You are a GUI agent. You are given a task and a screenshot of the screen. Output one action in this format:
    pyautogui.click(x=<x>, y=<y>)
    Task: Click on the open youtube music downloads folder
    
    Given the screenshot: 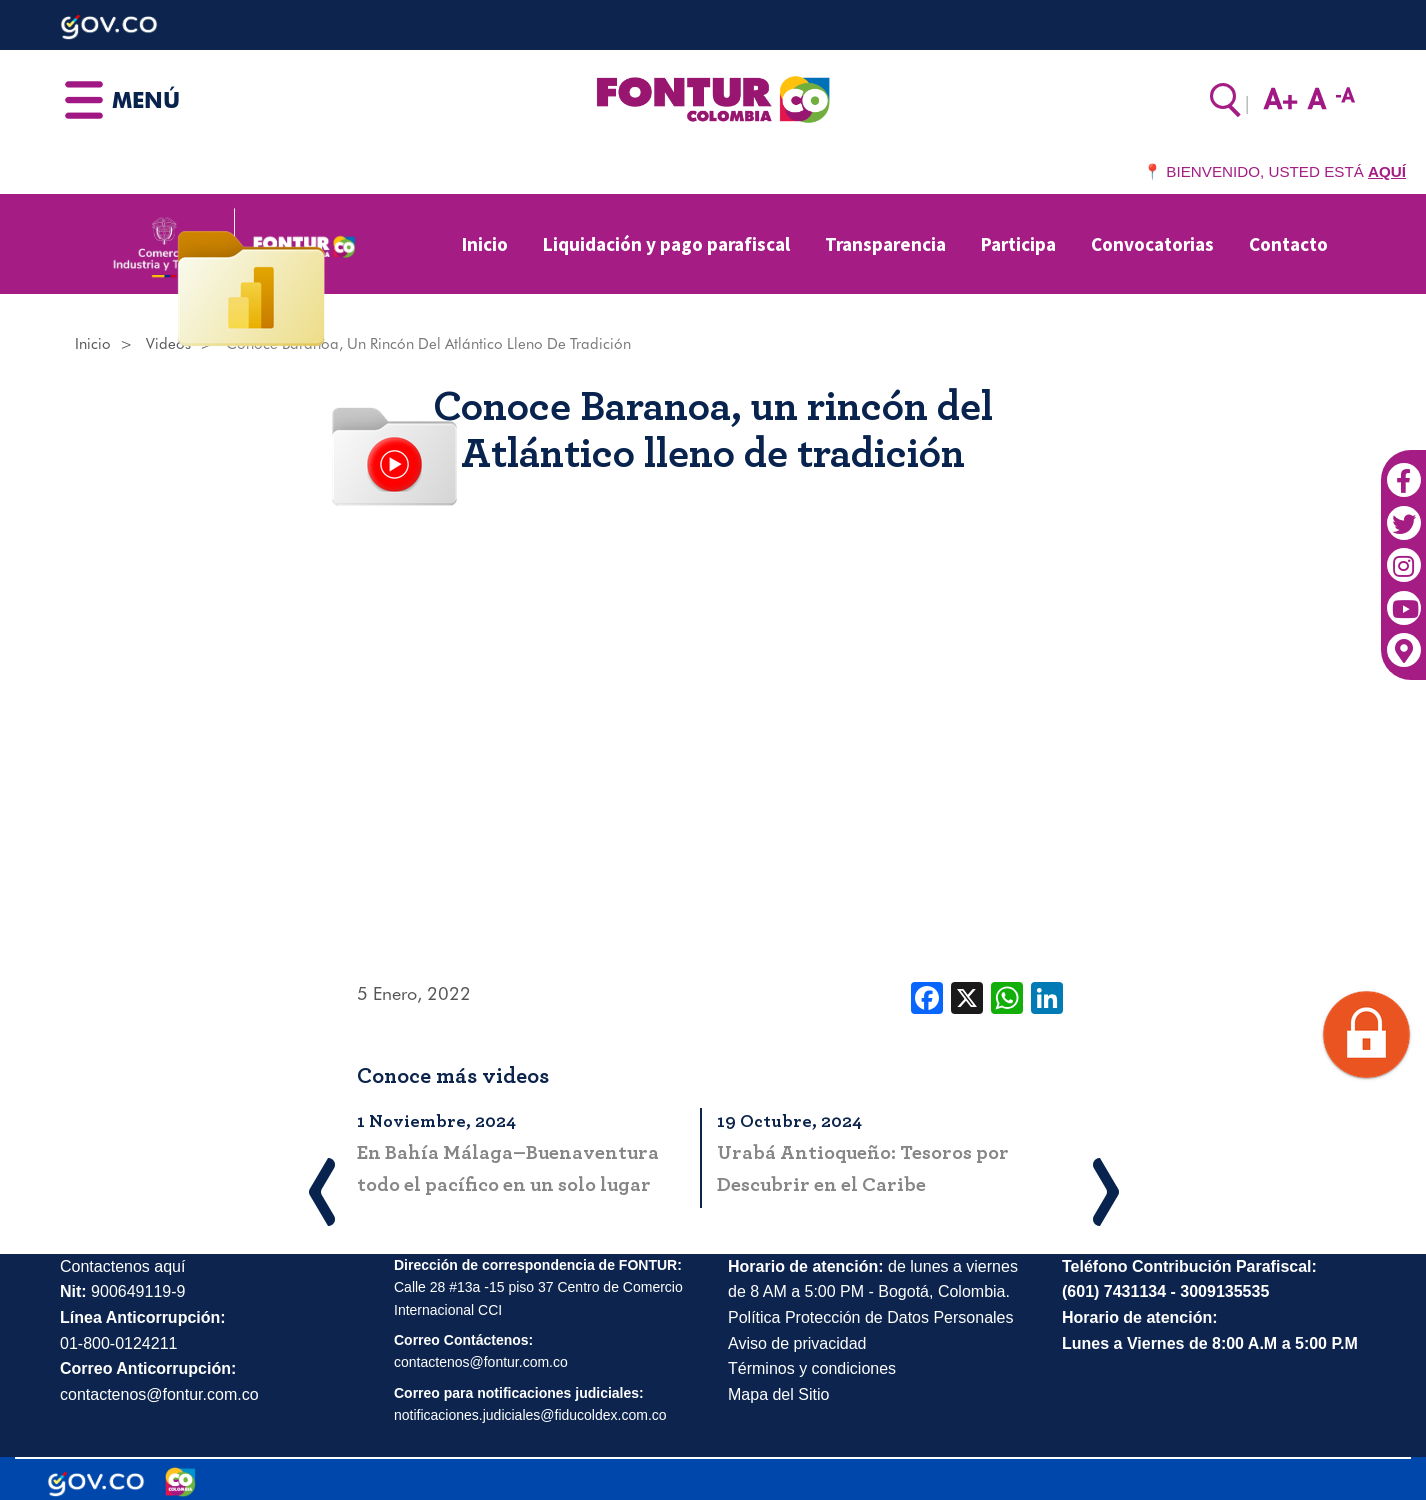 What is the action you would take?
    pyautogui.click(x=394, y=460)
    